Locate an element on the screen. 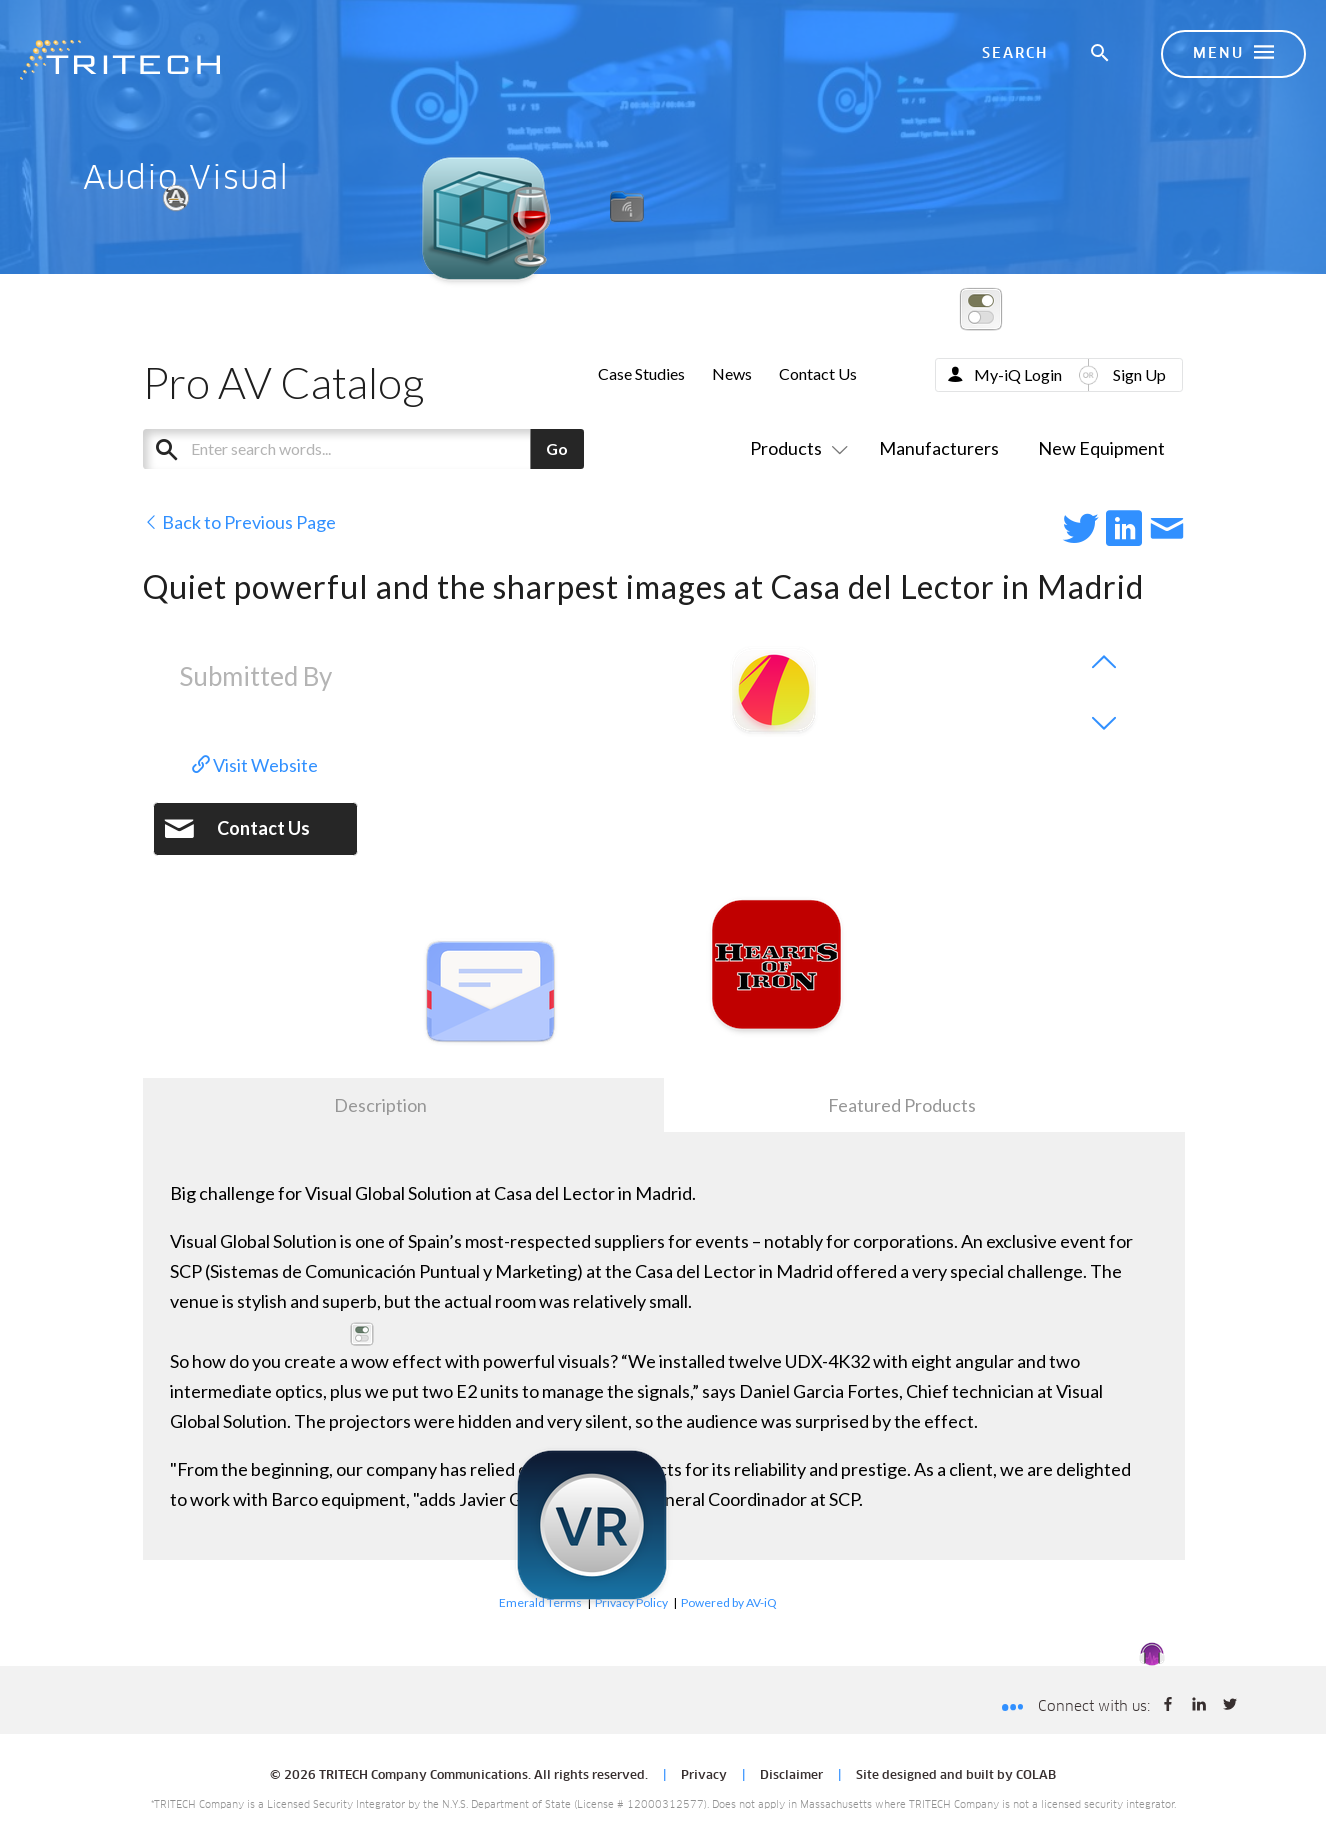 This screenshot has height=1842, width=1326. open windows registry editor via wine is located at coordinates (483, 218).